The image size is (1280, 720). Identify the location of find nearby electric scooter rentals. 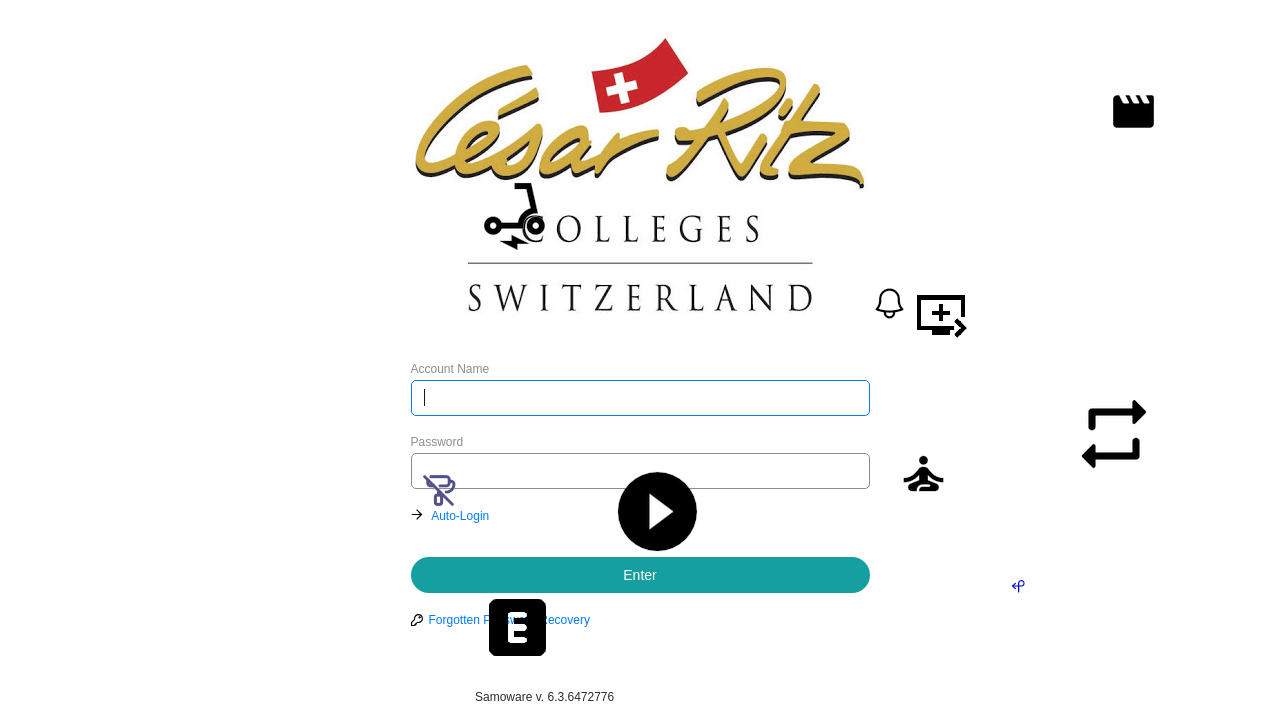
(514, 216).